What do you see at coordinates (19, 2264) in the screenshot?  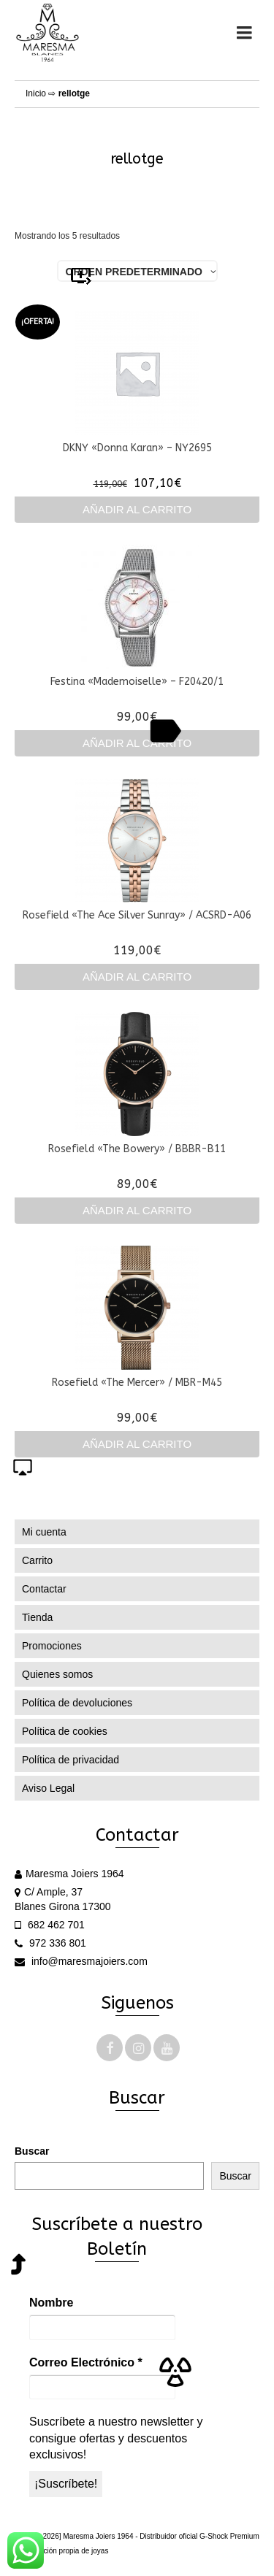 I see `move item up one level` at bounding box center [19, 2264].